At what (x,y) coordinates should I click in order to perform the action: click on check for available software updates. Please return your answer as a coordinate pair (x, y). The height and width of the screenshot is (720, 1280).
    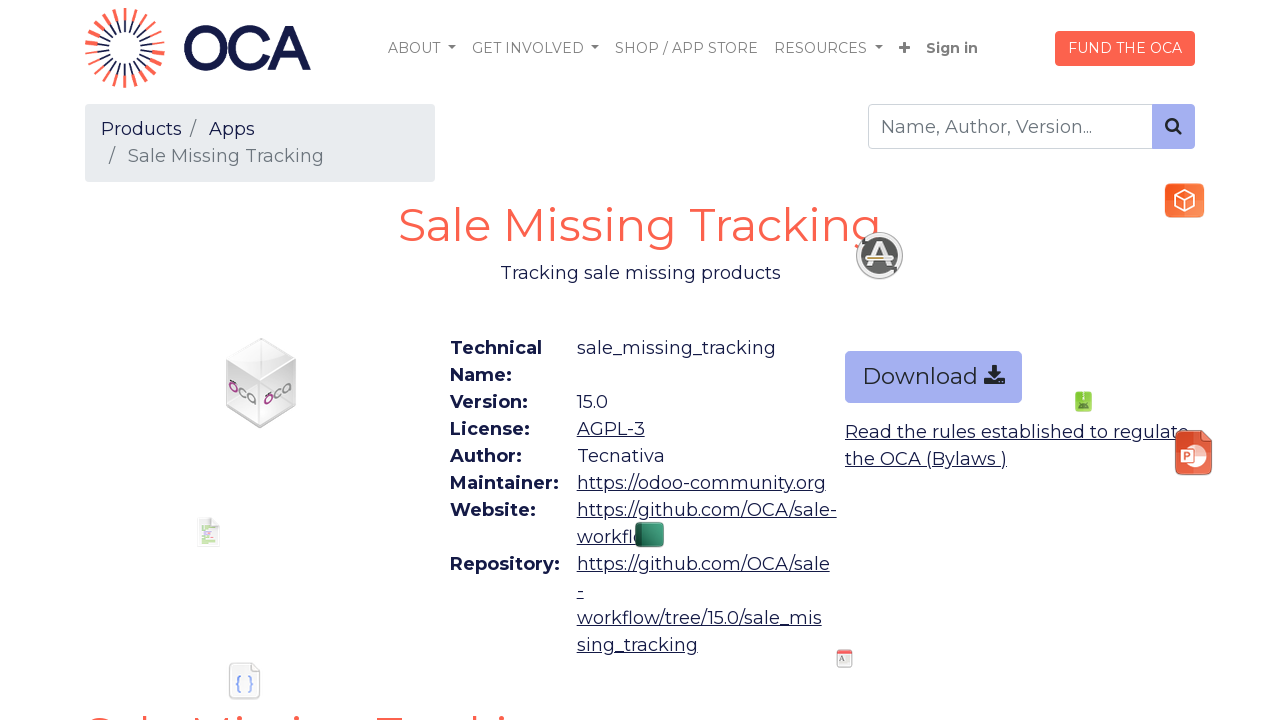
    Looking at the image, I should click on (879, 255).